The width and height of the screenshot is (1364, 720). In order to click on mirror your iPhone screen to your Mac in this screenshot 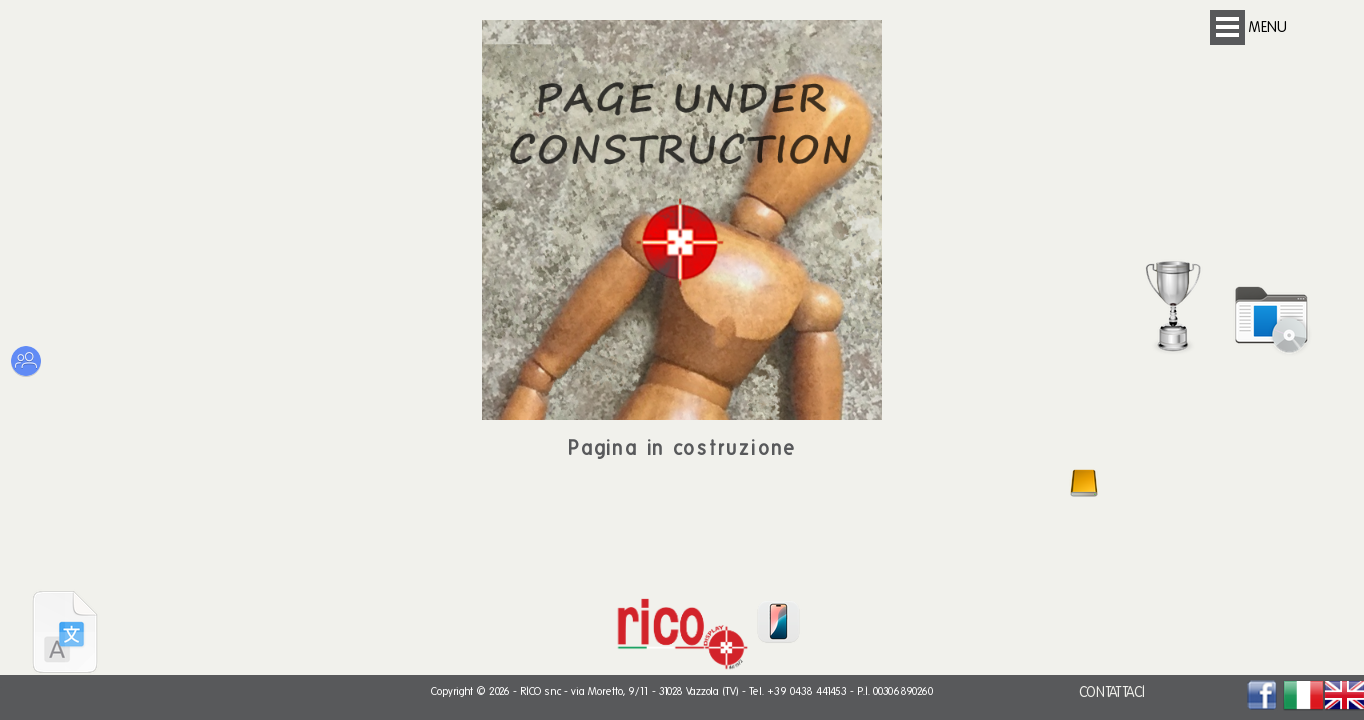, I will do `click(778, 621)`.